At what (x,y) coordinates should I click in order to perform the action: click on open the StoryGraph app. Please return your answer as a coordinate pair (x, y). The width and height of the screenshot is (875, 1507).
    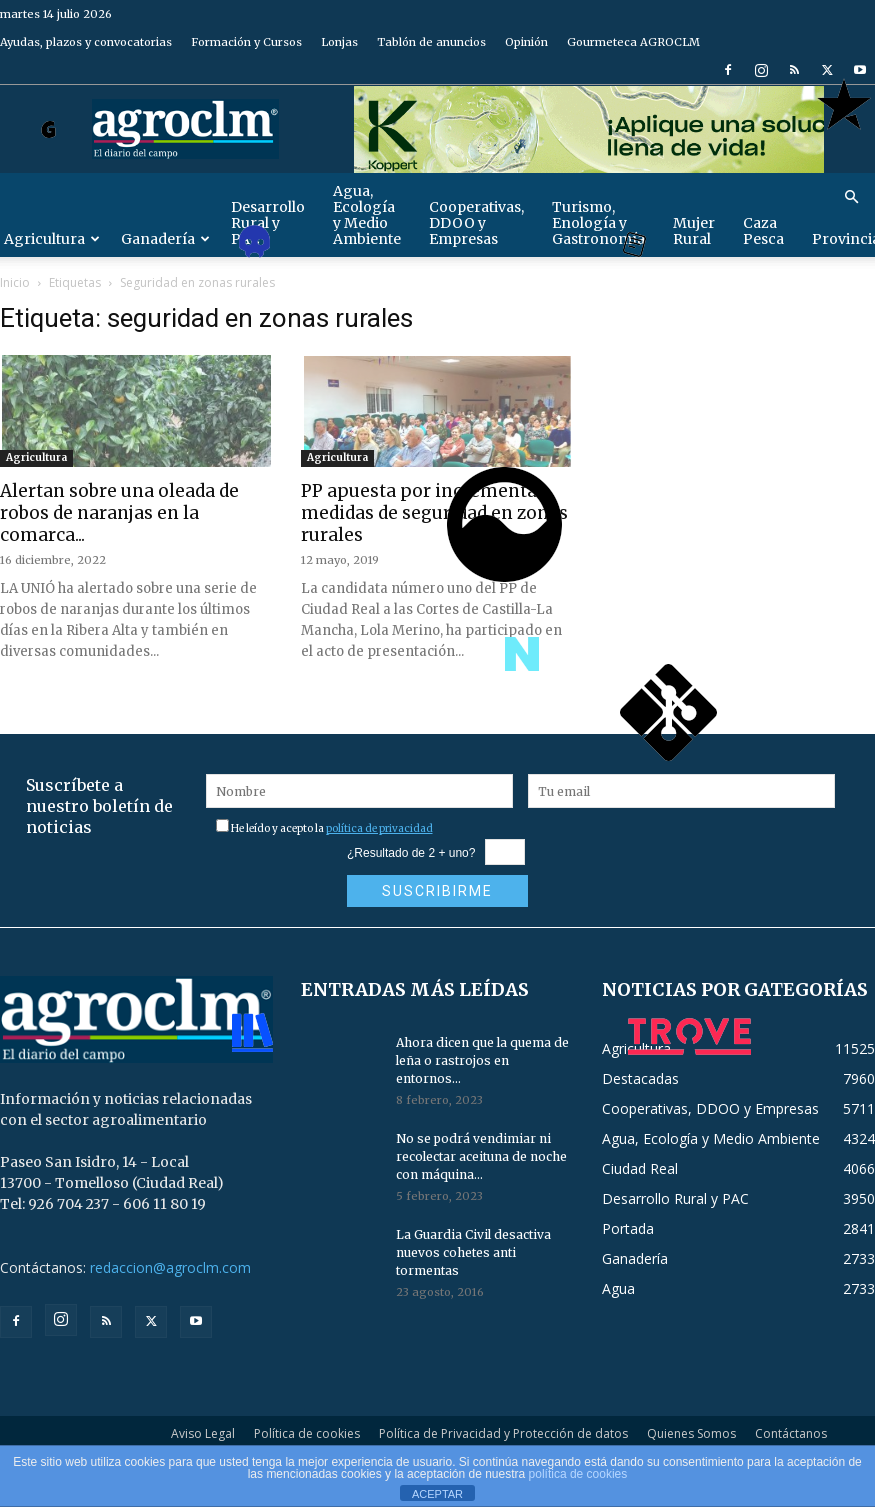
    Looking at the image, I should click on (252, 1032).